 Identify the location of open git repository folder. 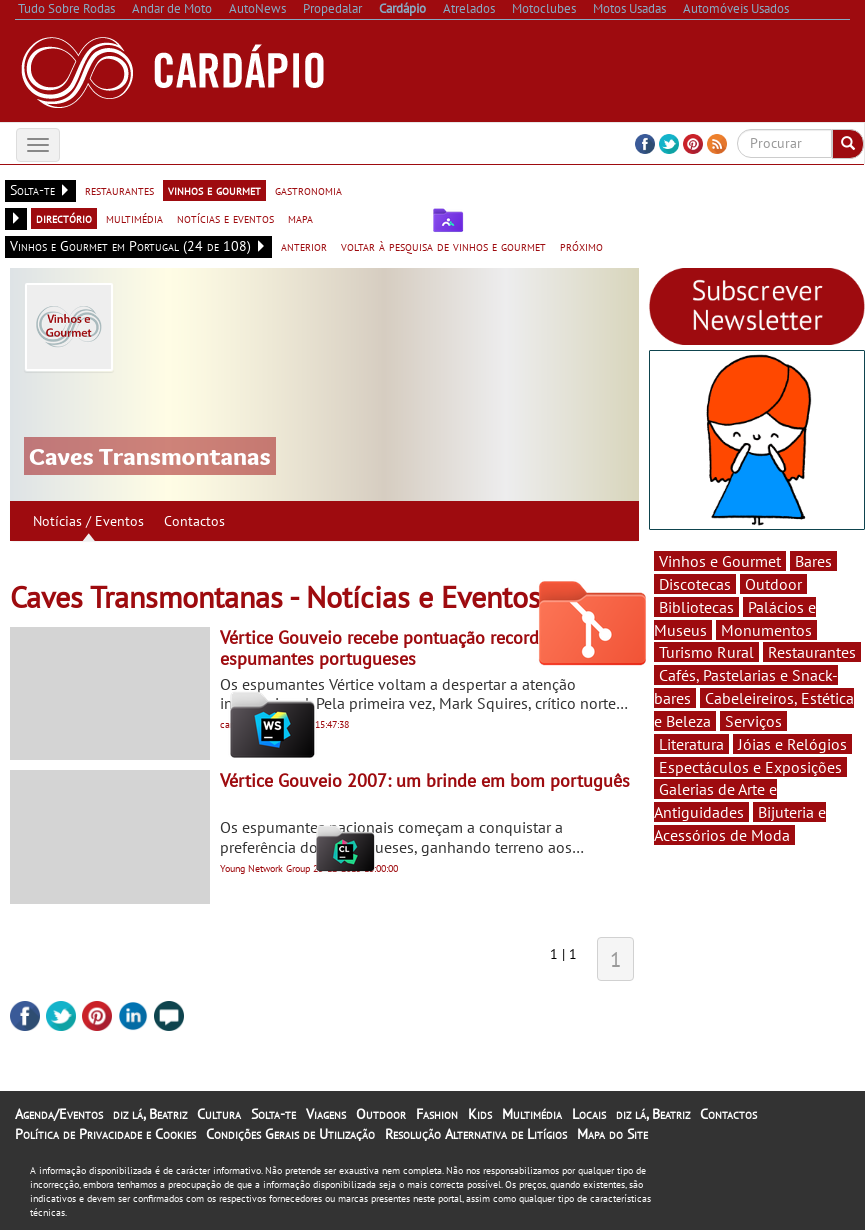
(592, 626).